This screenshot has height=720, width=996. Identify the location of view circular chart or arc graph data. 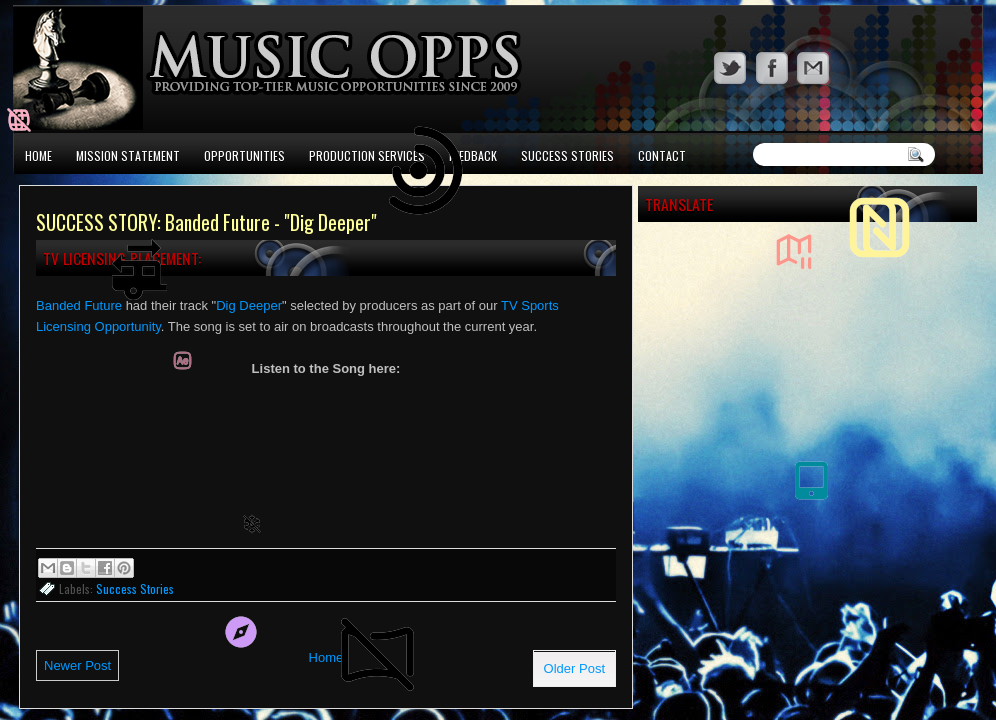
(418, 170).